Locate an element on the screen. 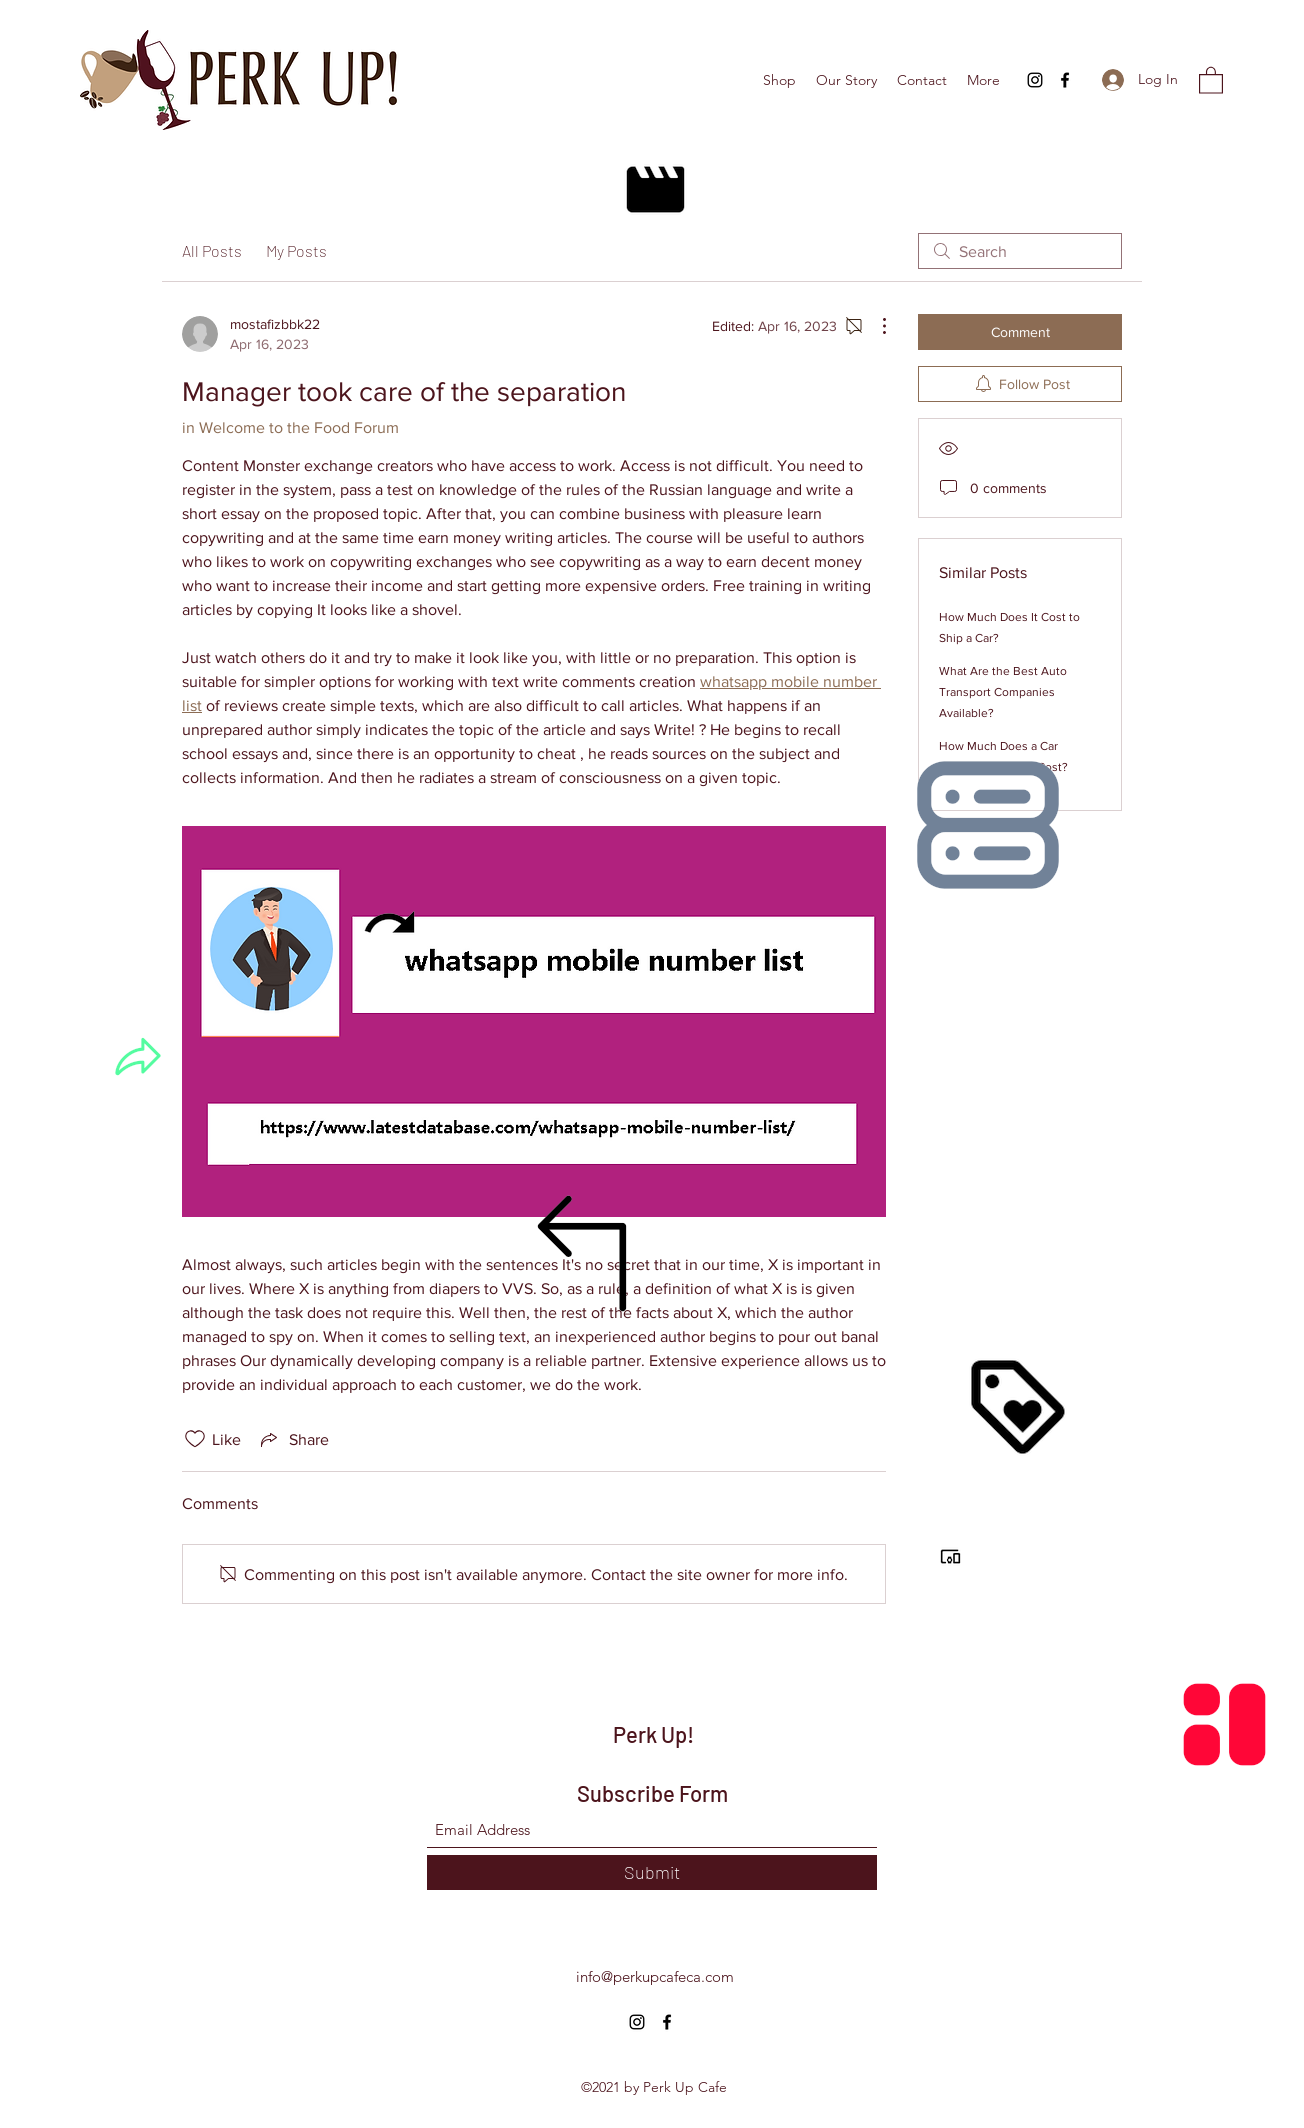 The image size is (1304, 2128). view loyalty rewards or points is located at coordinates (1018, 1407).